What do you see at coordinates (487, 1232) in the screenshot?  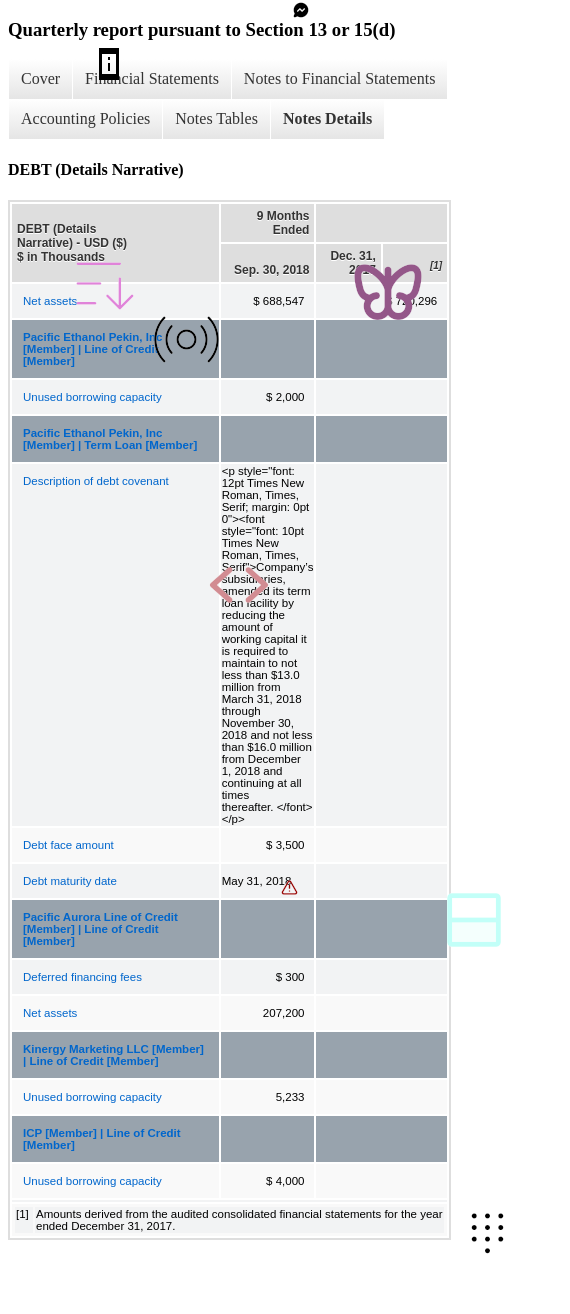 I see `open the numeric keypad` at bounding box center [487, 1232].